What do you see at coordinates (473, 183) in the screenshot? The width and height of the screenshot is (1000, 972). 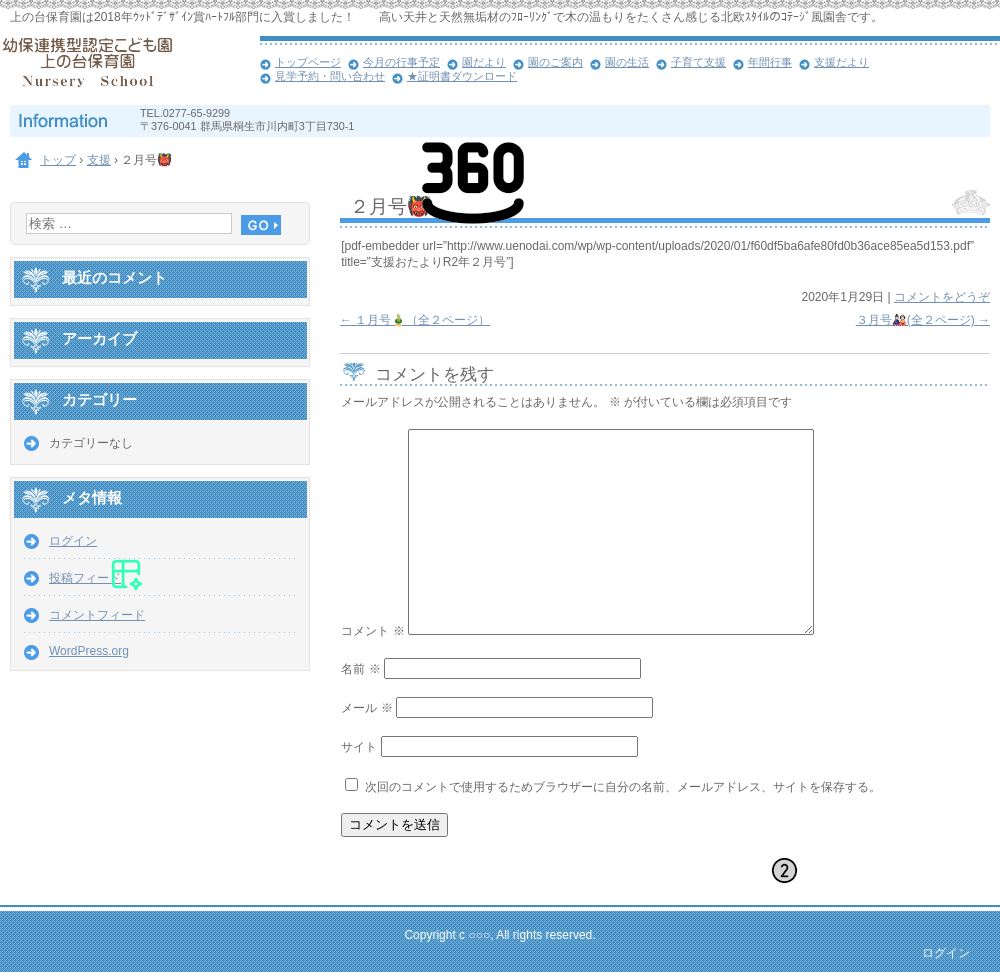 I see `view 360-degree panoramic content` at bounding box center [473, 183].